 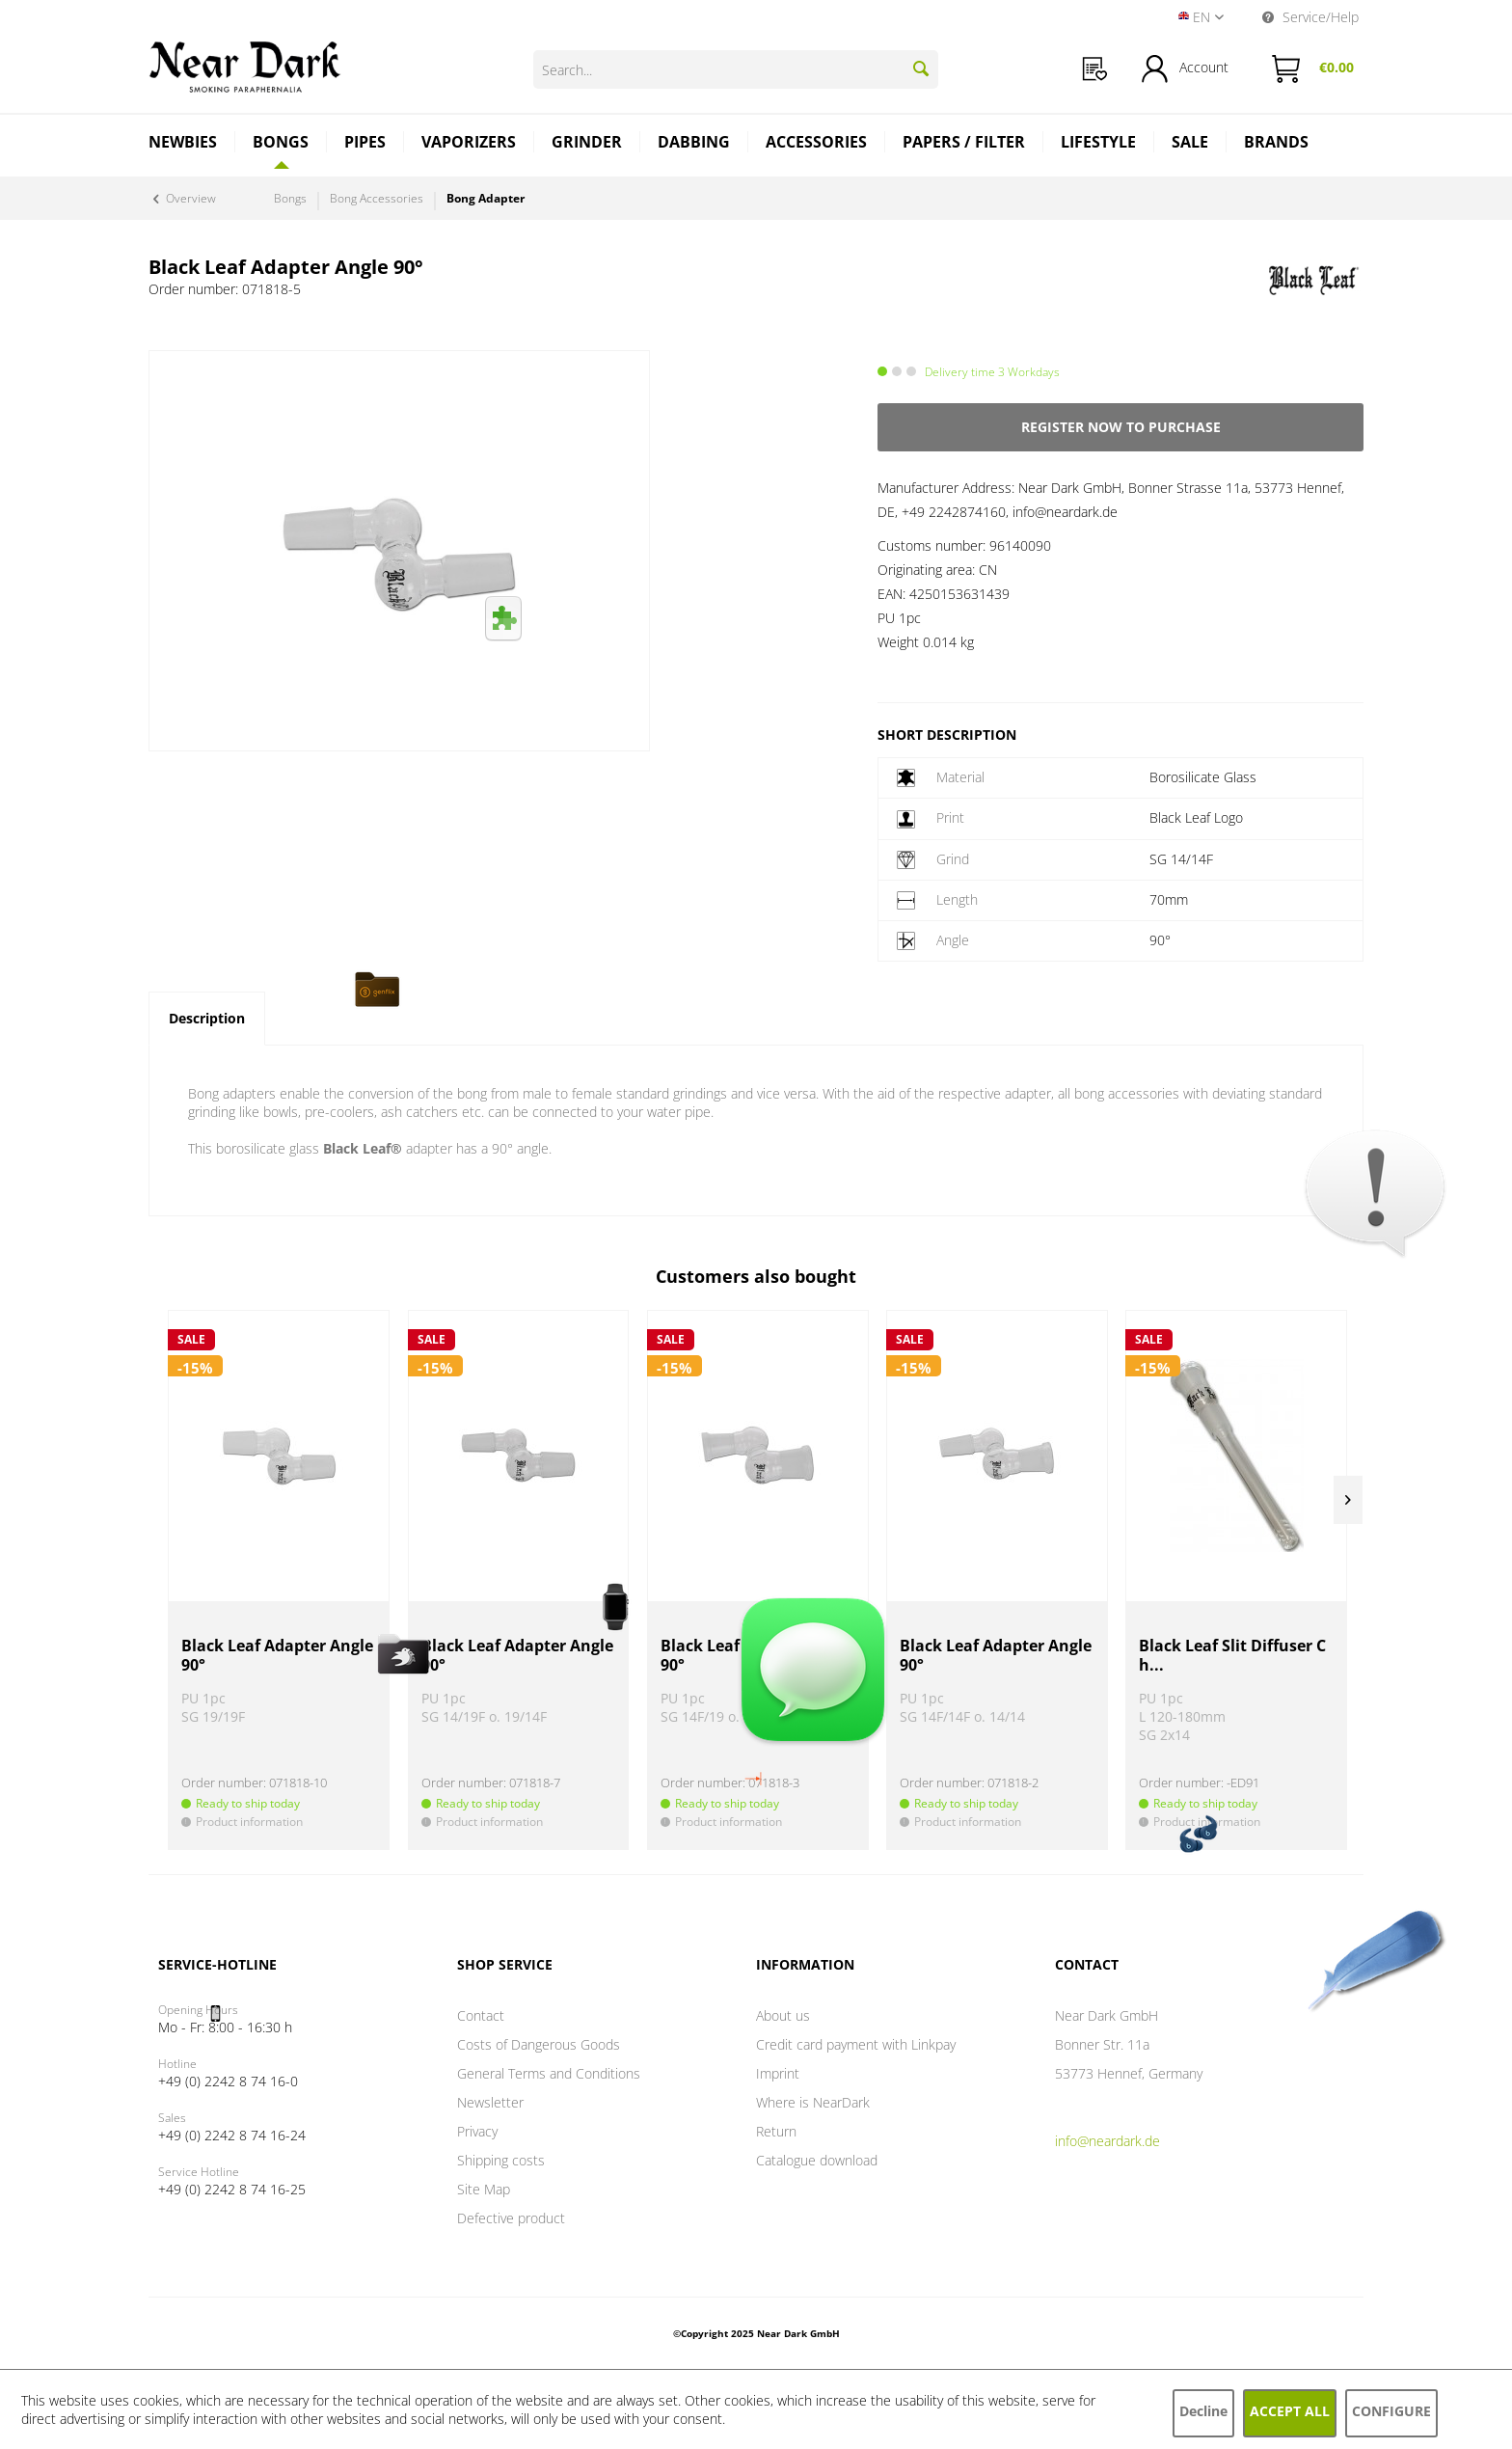 What do you see at coordinates (1376, 1188) in the screenshot?
I see `indicates an important notification or alert message` at bounding box center [1376, 1188].